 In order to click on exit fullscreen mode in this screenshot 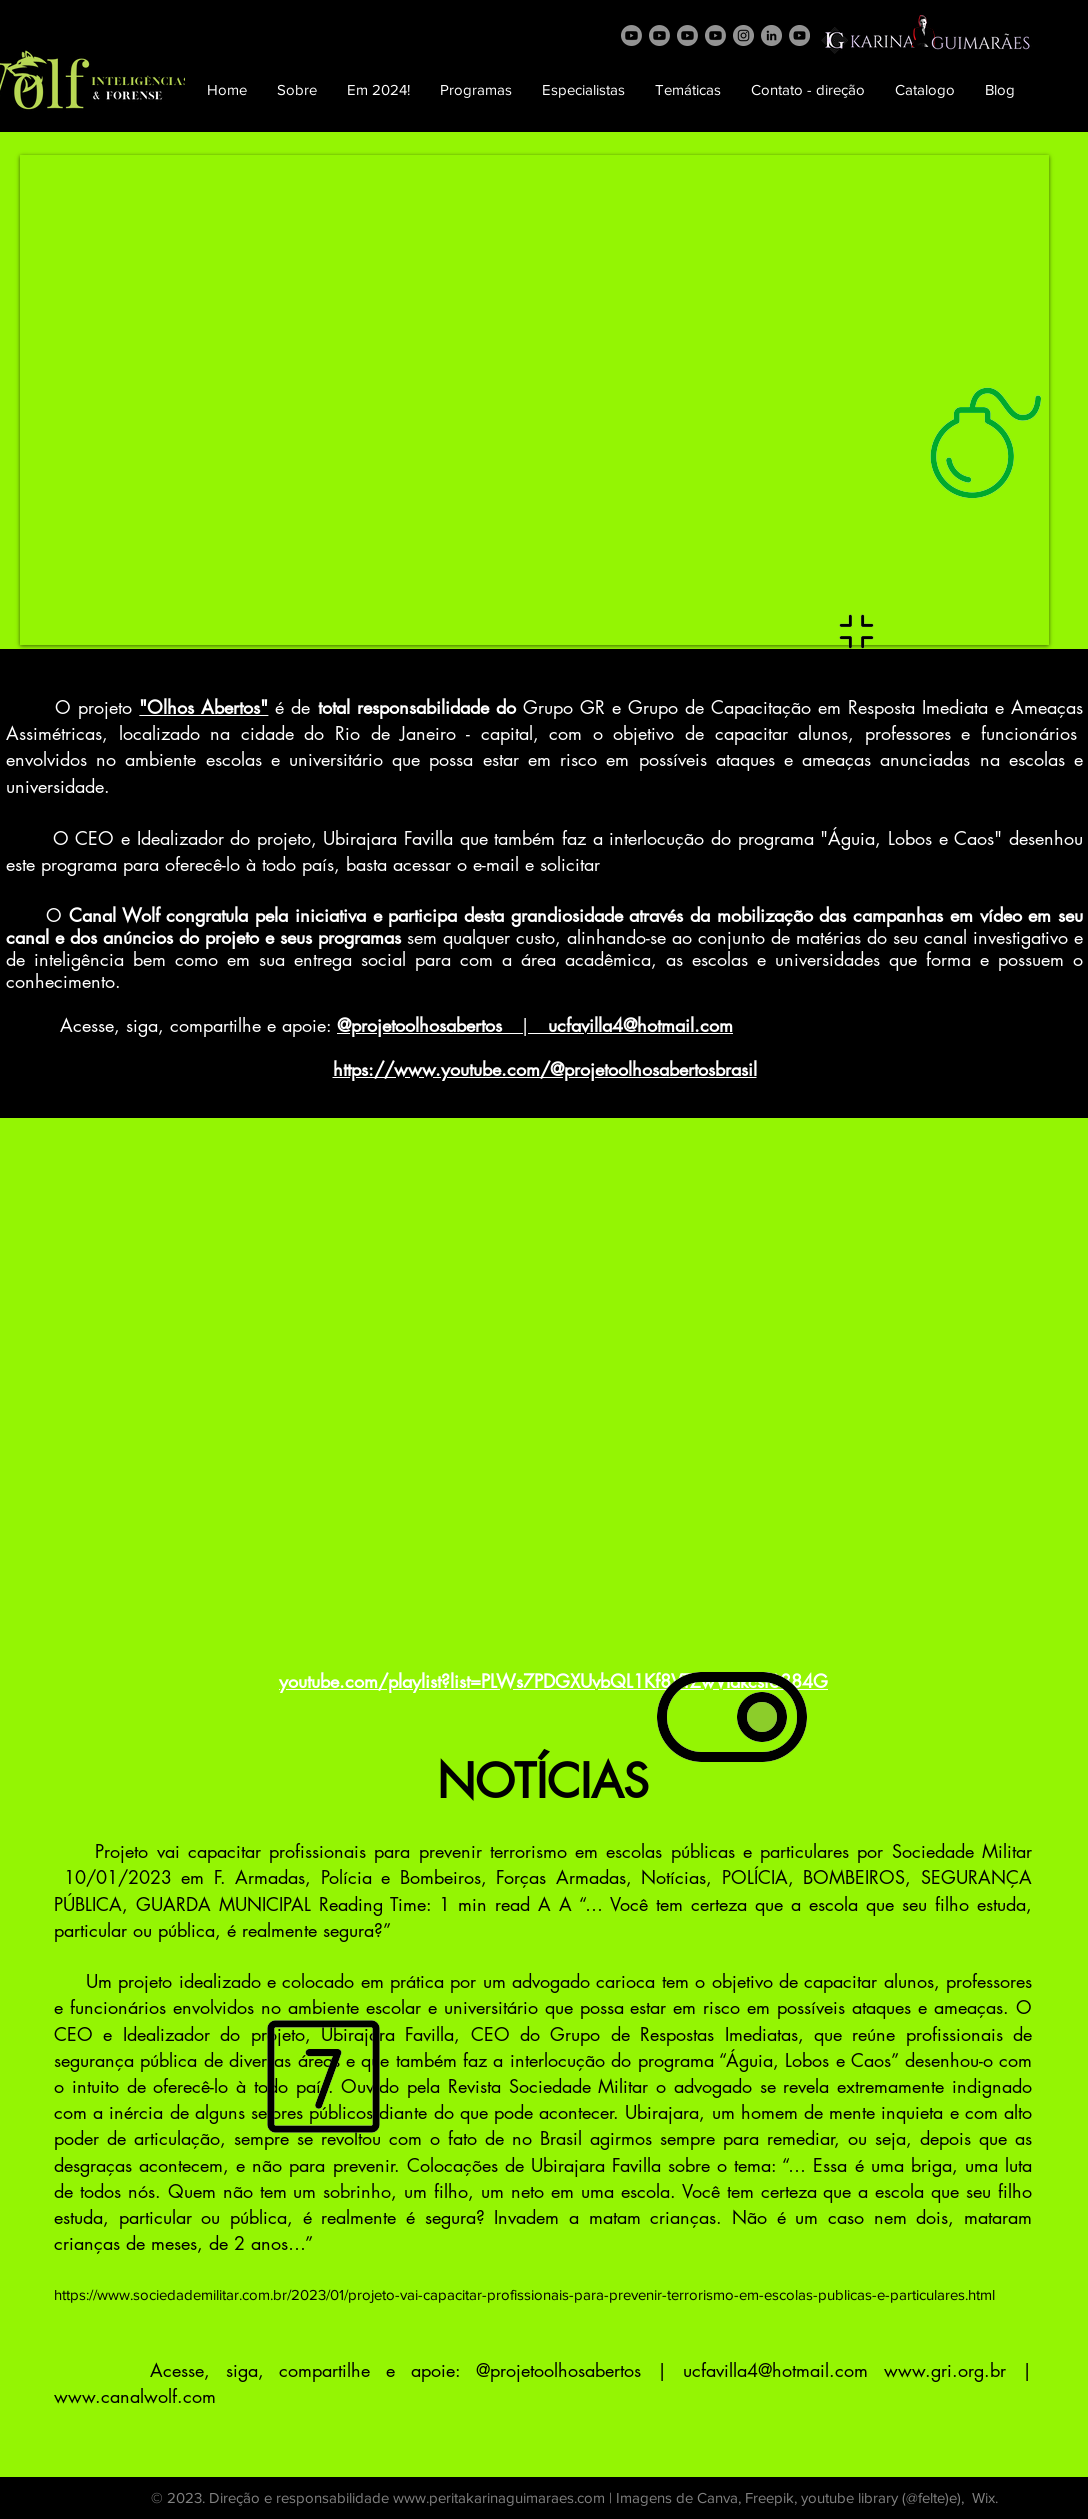, I will do `click(856, 631)`.